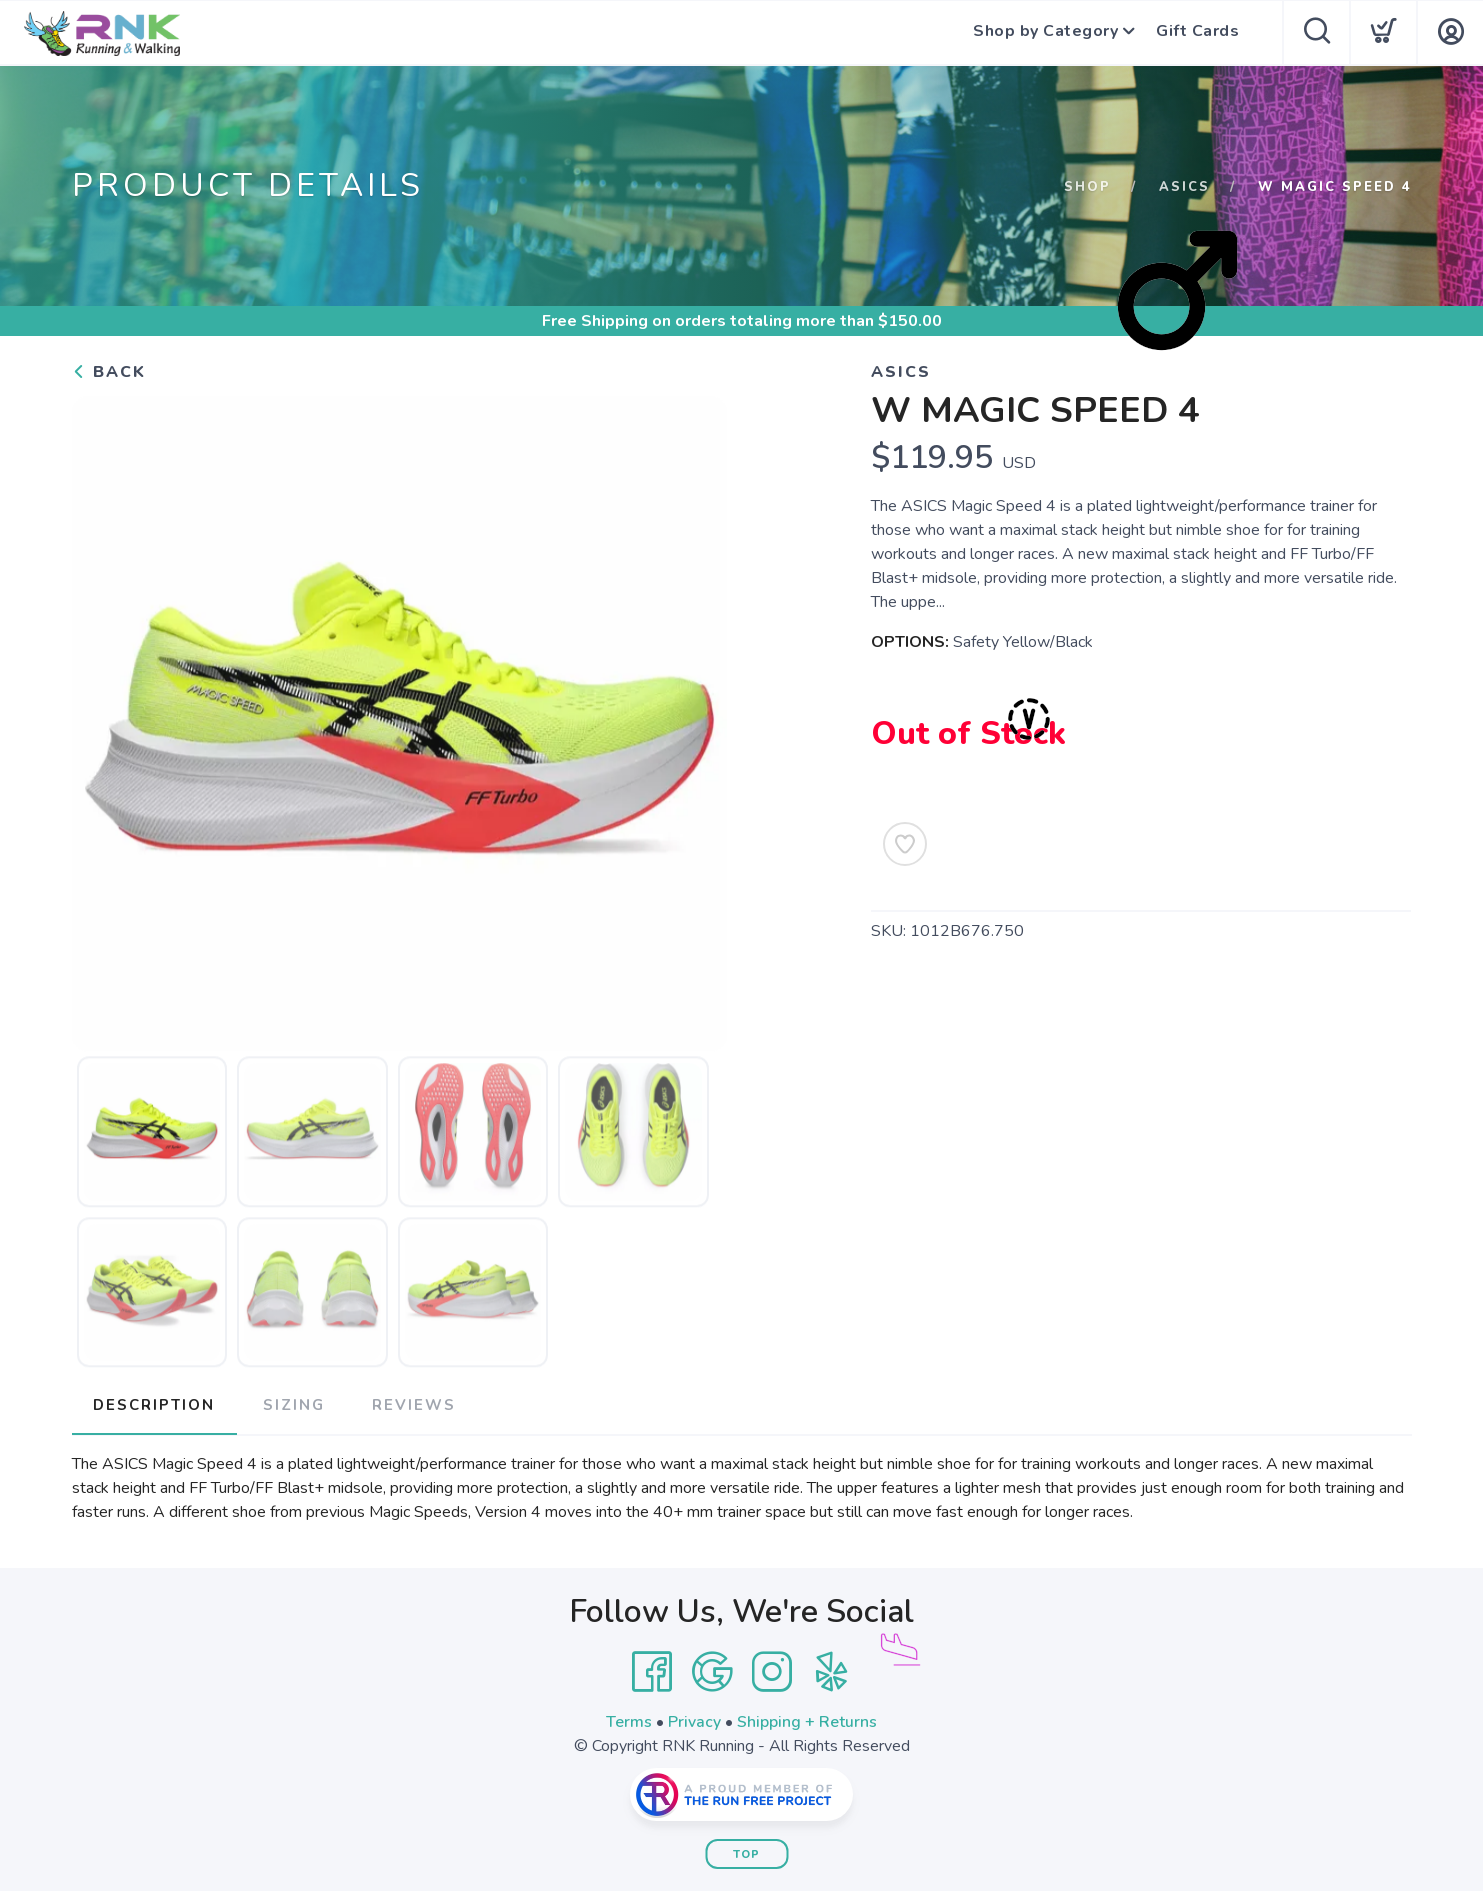 Image resolution: width=1483 pixels, height=1891 pixels. What do you see at coordinates (1173, 294) in the screenshot?
I see `indicates male gender selection` at bounding box center [1173, 294].